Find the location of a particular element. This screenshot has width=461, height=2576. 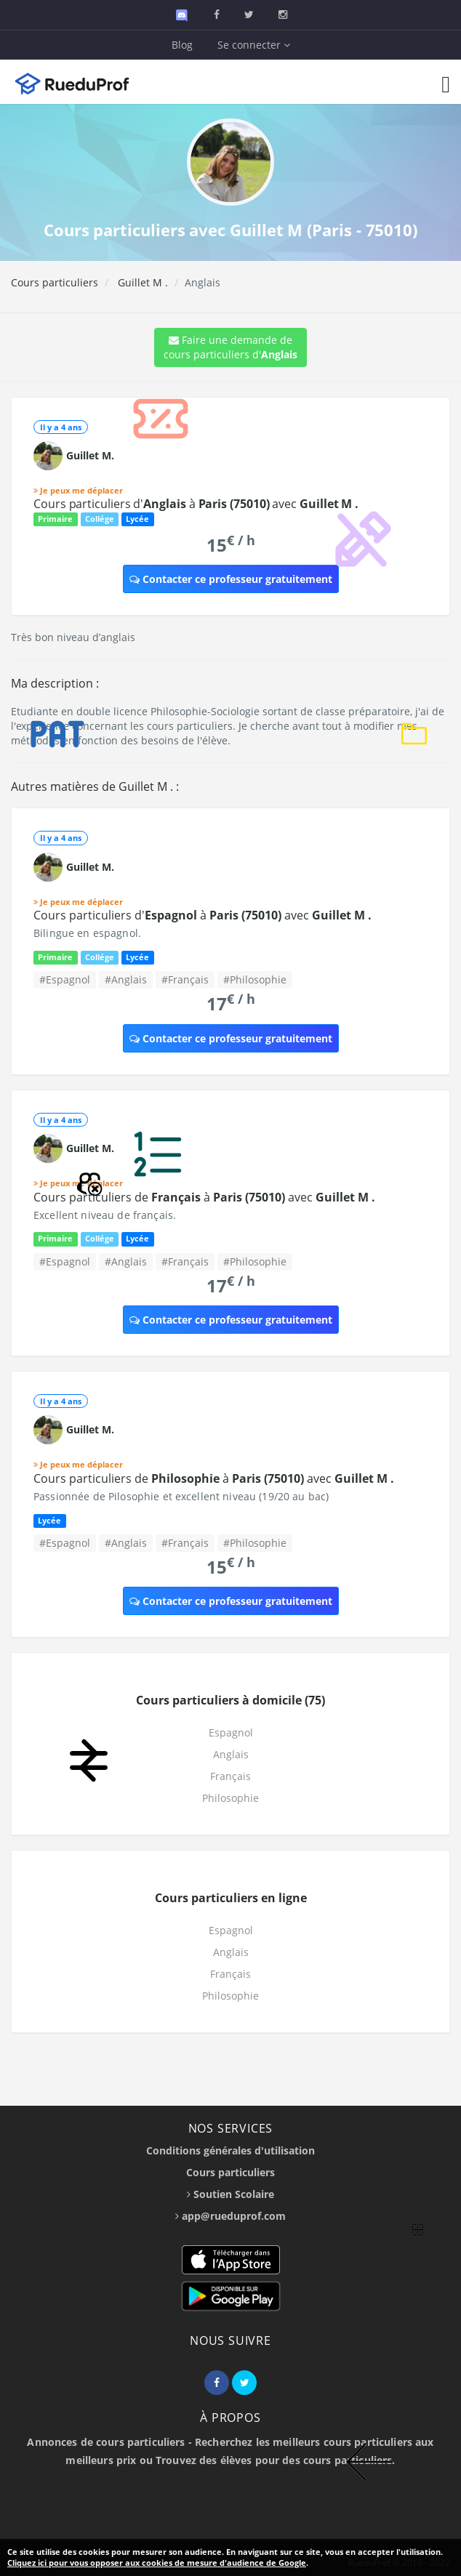

create a numbered list is located at coordinates (158, 1155).